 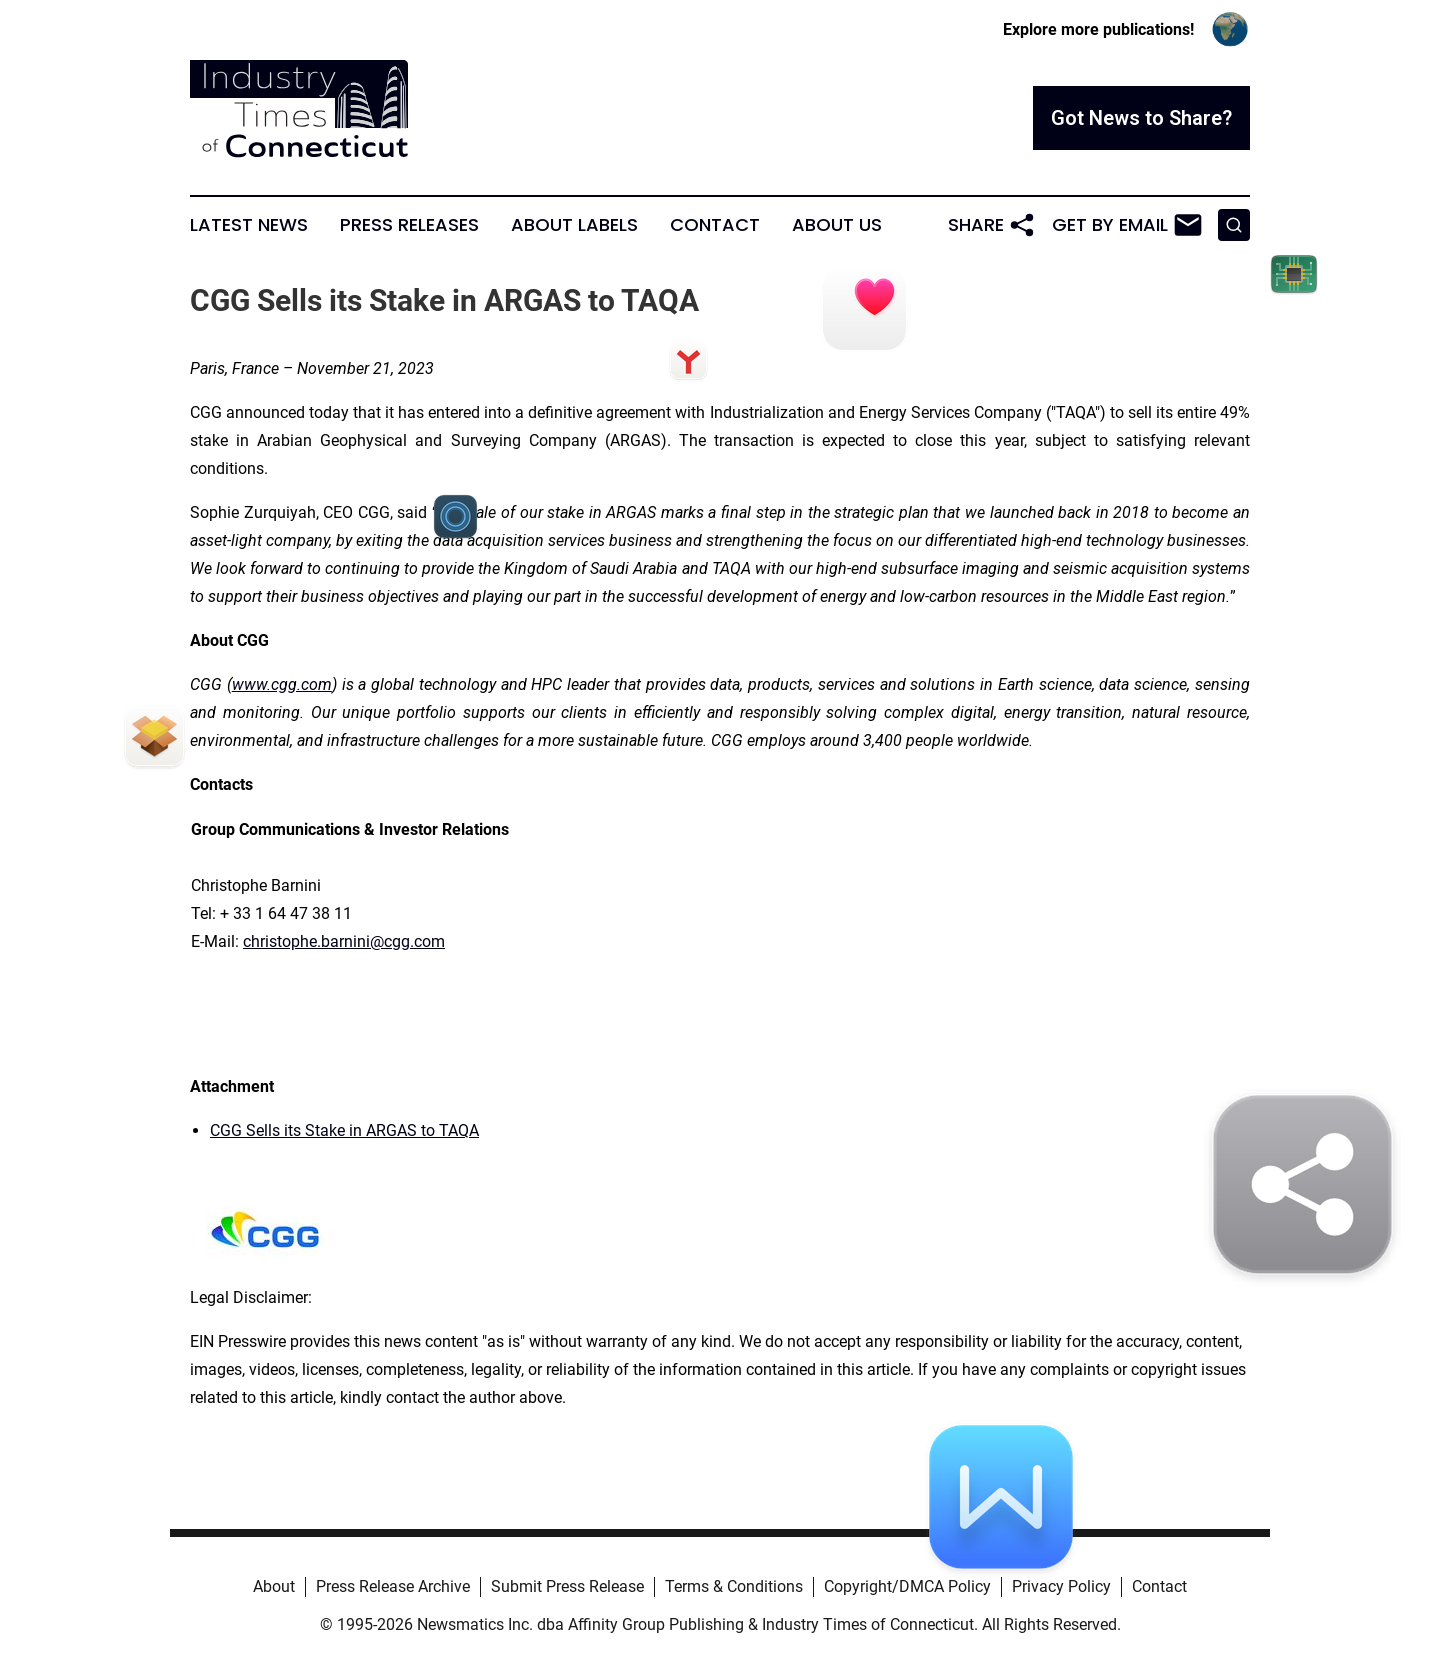 I want to click on open yandex browser, so click(x=688, y=360).